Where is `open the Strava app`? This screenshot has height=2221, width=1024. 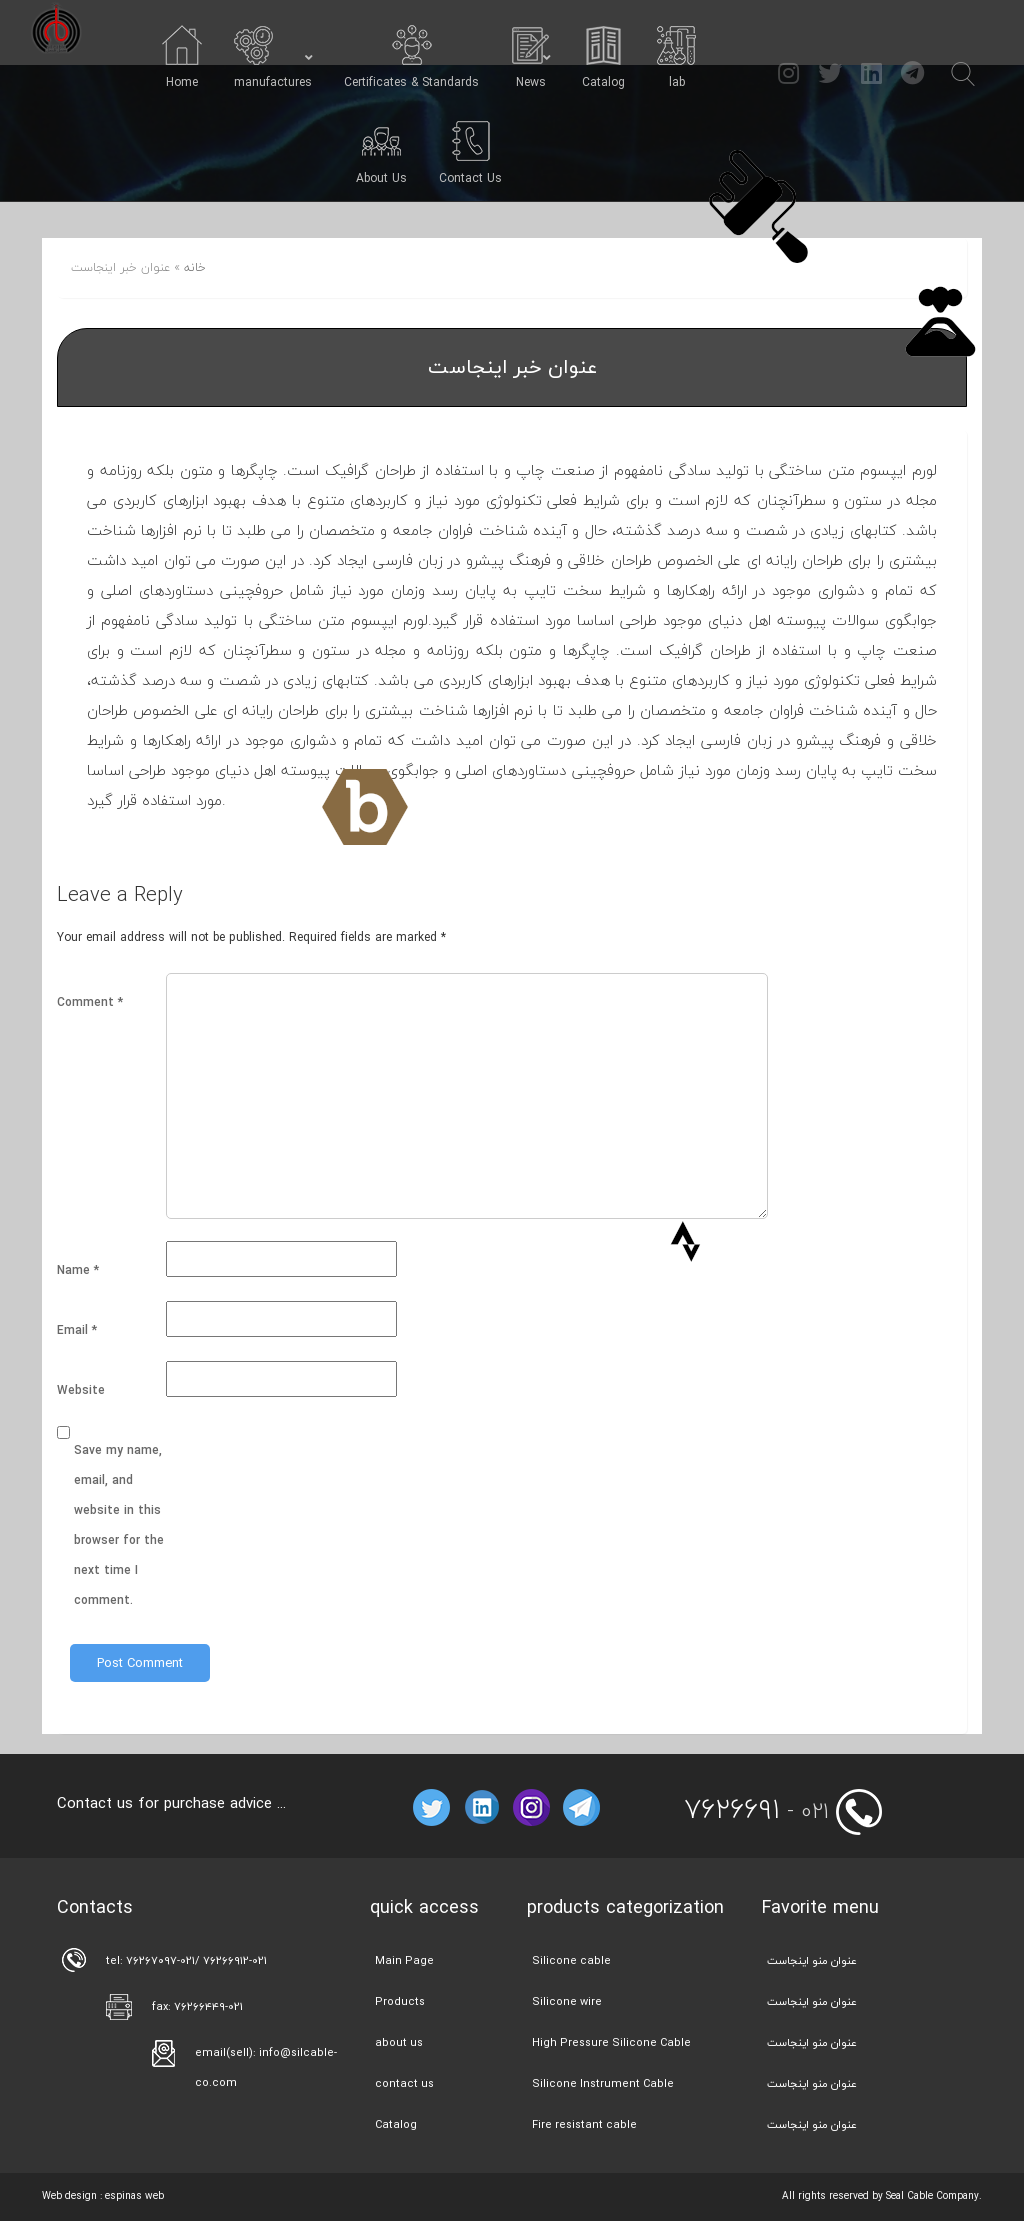 open the Strava app is located at coordinates (685, 1241).